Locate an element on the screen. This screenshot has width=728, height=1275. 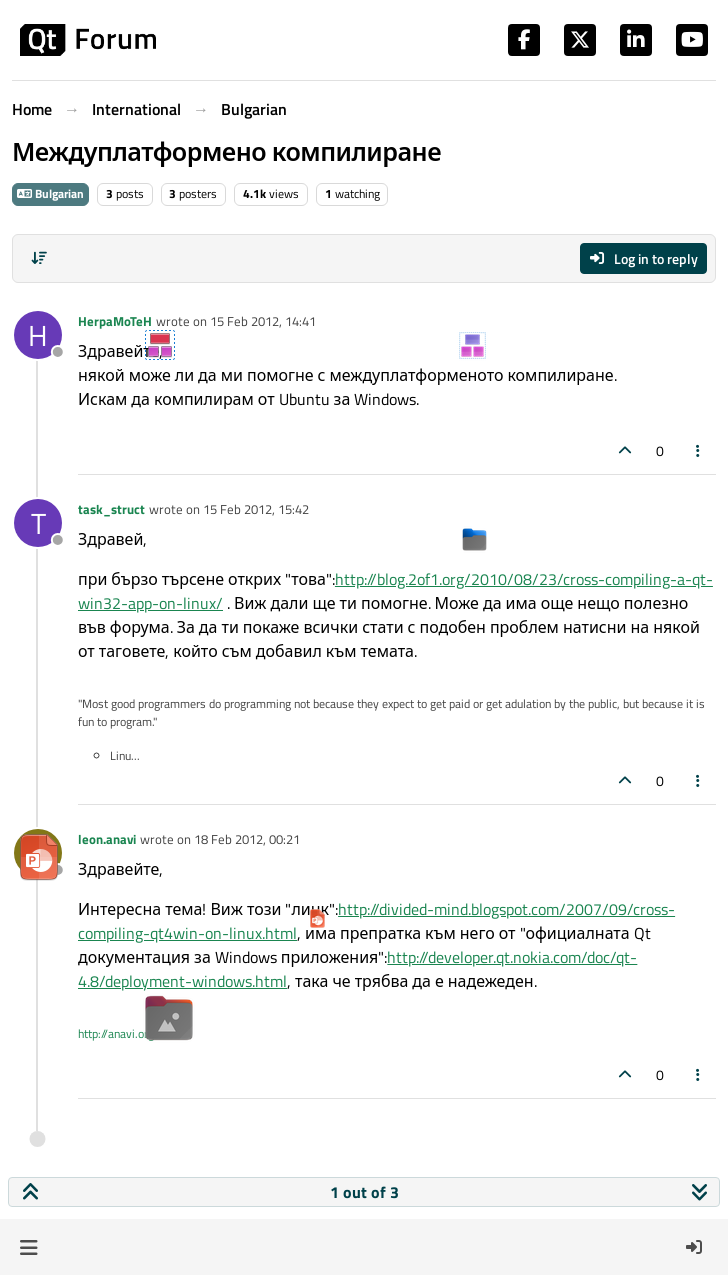
a powerpoint slideshow file is located at coordinates (317, 918).